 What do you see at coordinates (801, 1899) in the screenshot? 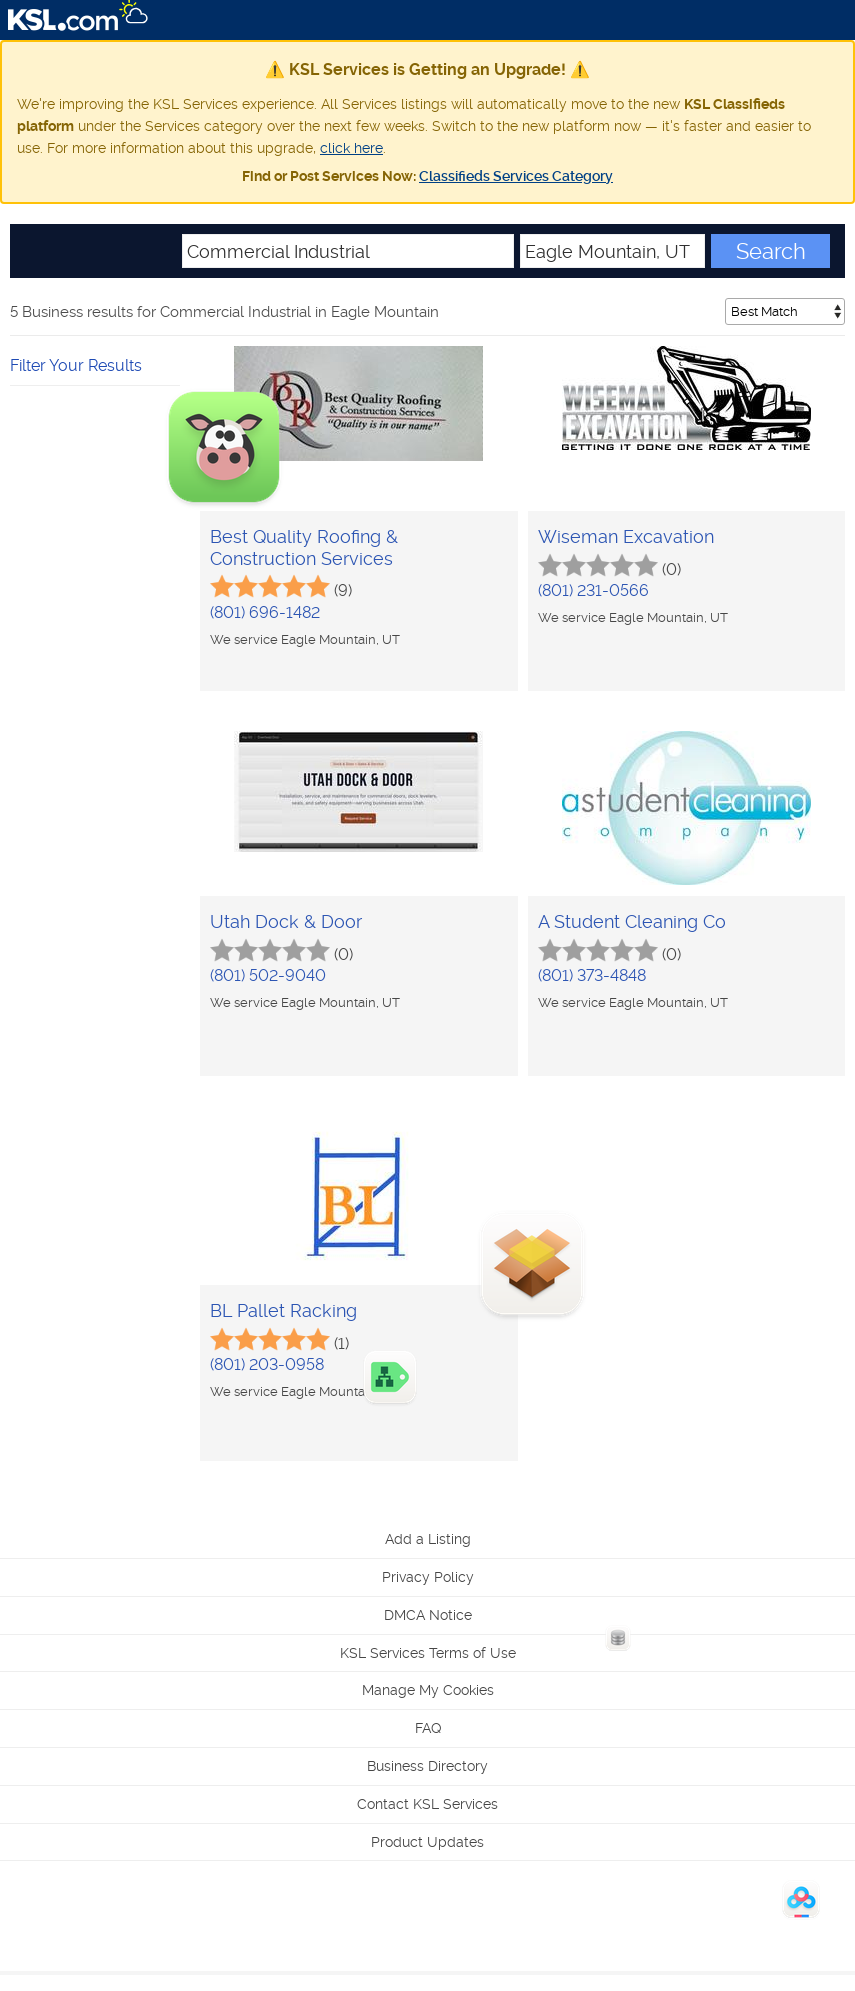
I see `open Baidu Netdisk cloud storage app` at bounding box center [801, 1899].